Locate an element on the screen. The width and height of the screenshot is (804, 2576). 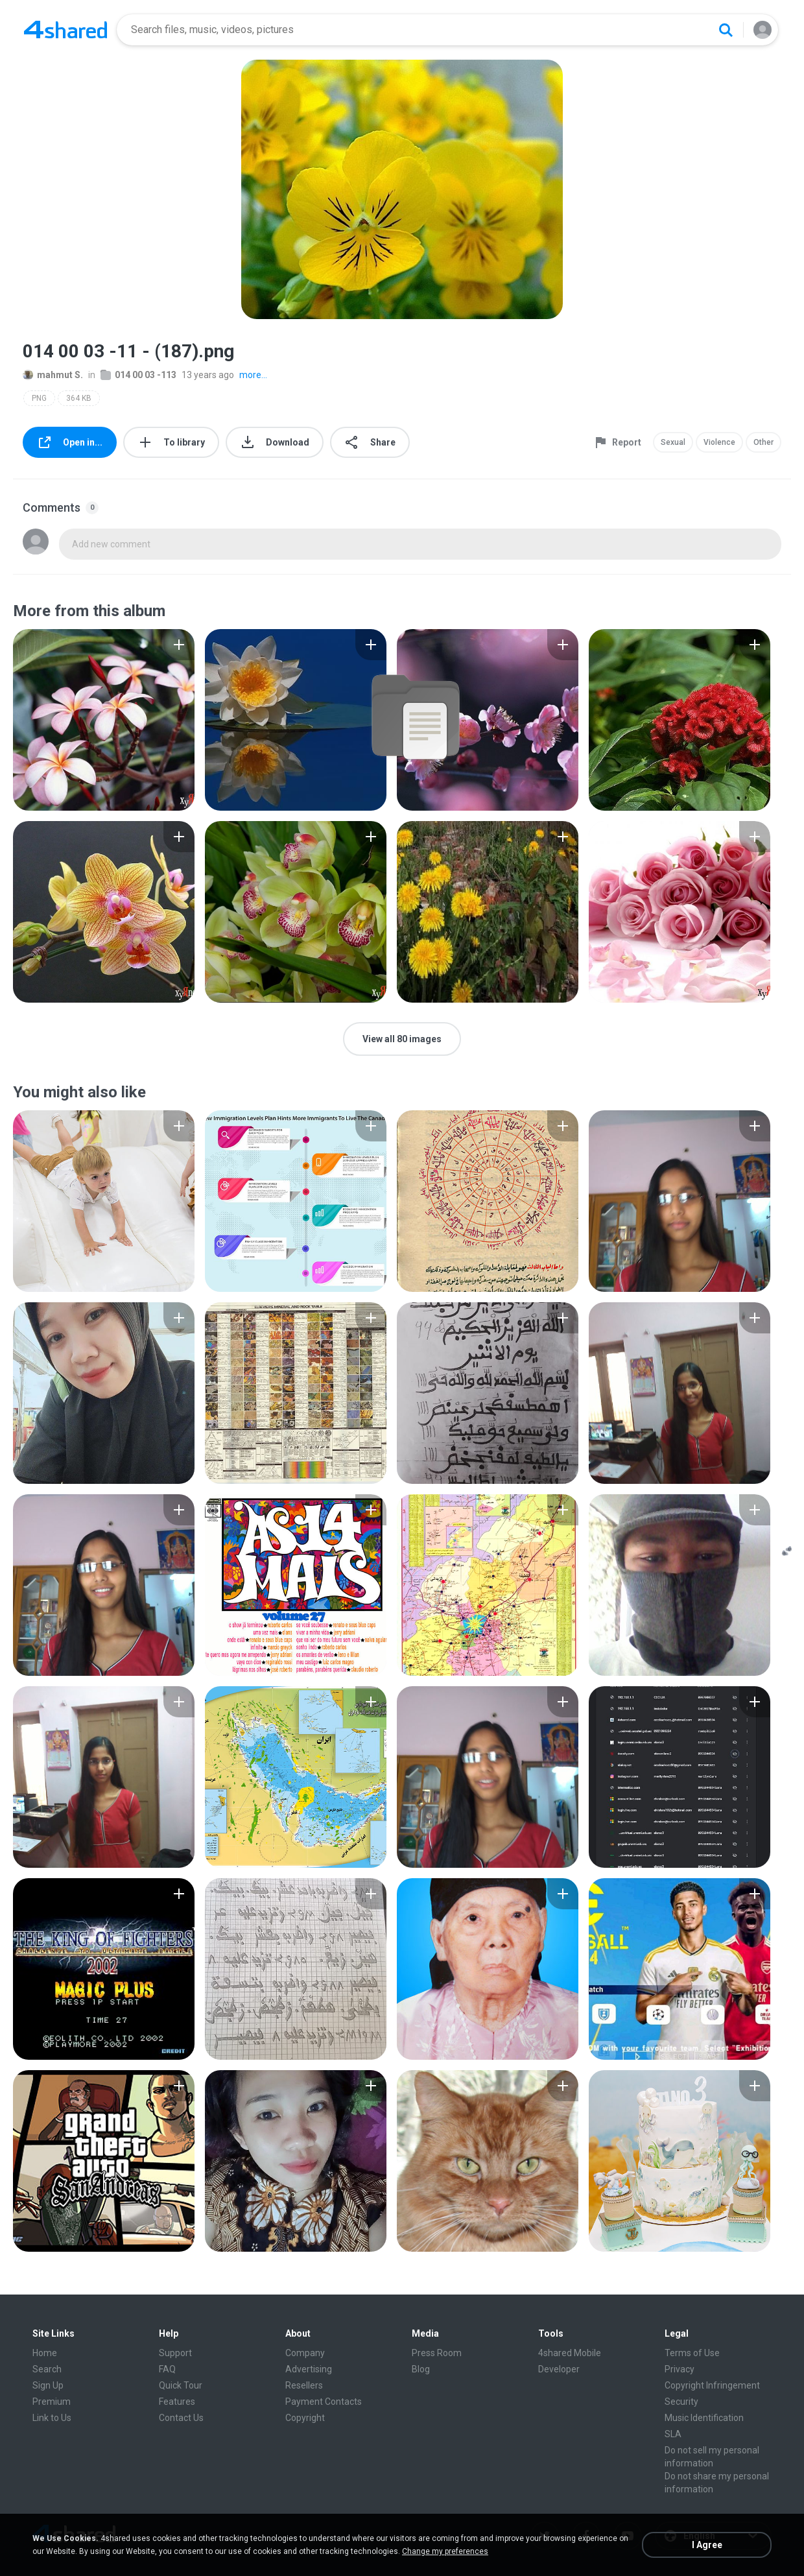
connect beats wireless earbuds is located at coordinates (786, 1551).